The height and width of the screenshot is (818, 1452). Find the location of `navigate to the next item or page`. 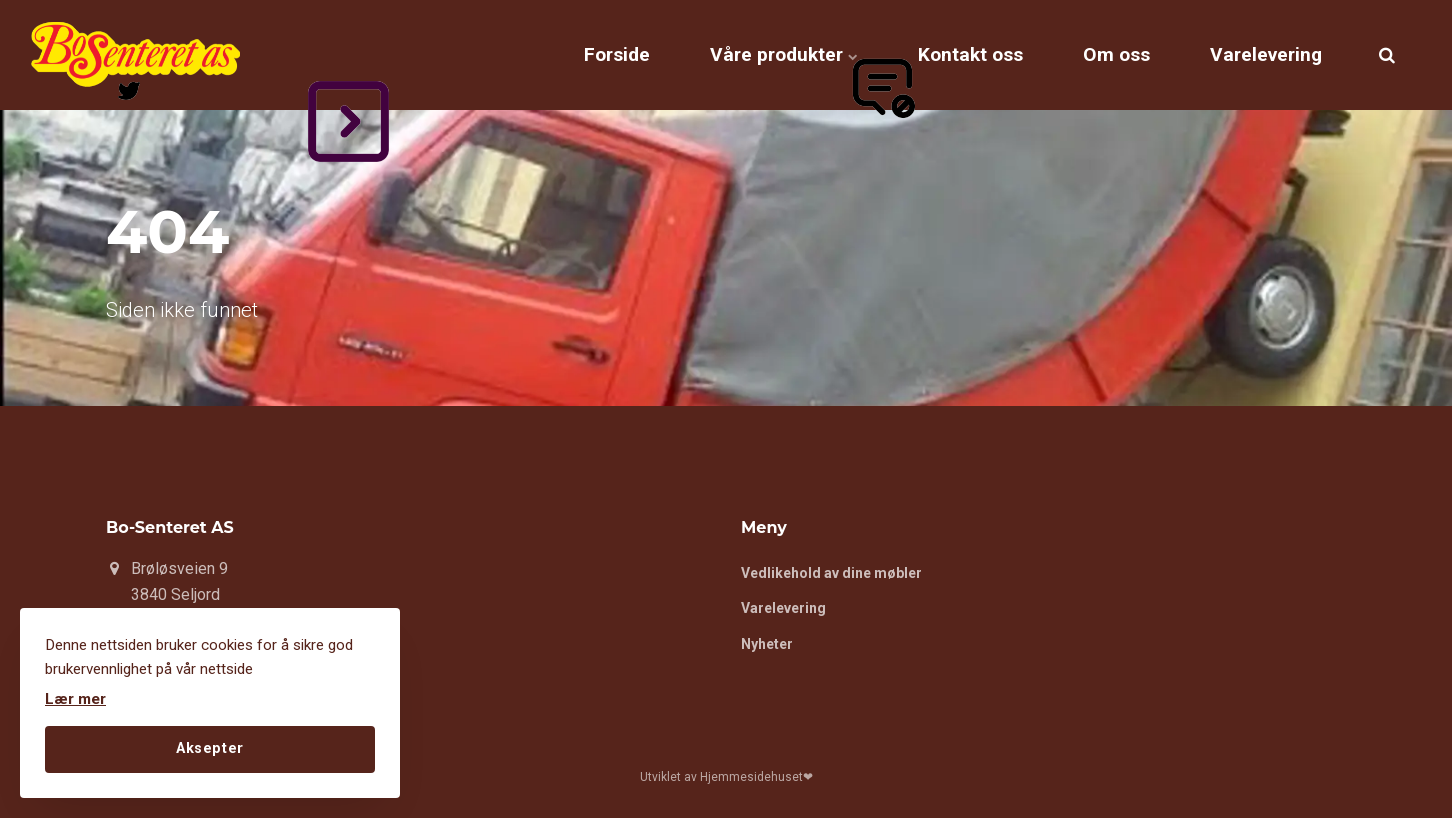

navigate to the next item or page is located at coordinates (348, 121).